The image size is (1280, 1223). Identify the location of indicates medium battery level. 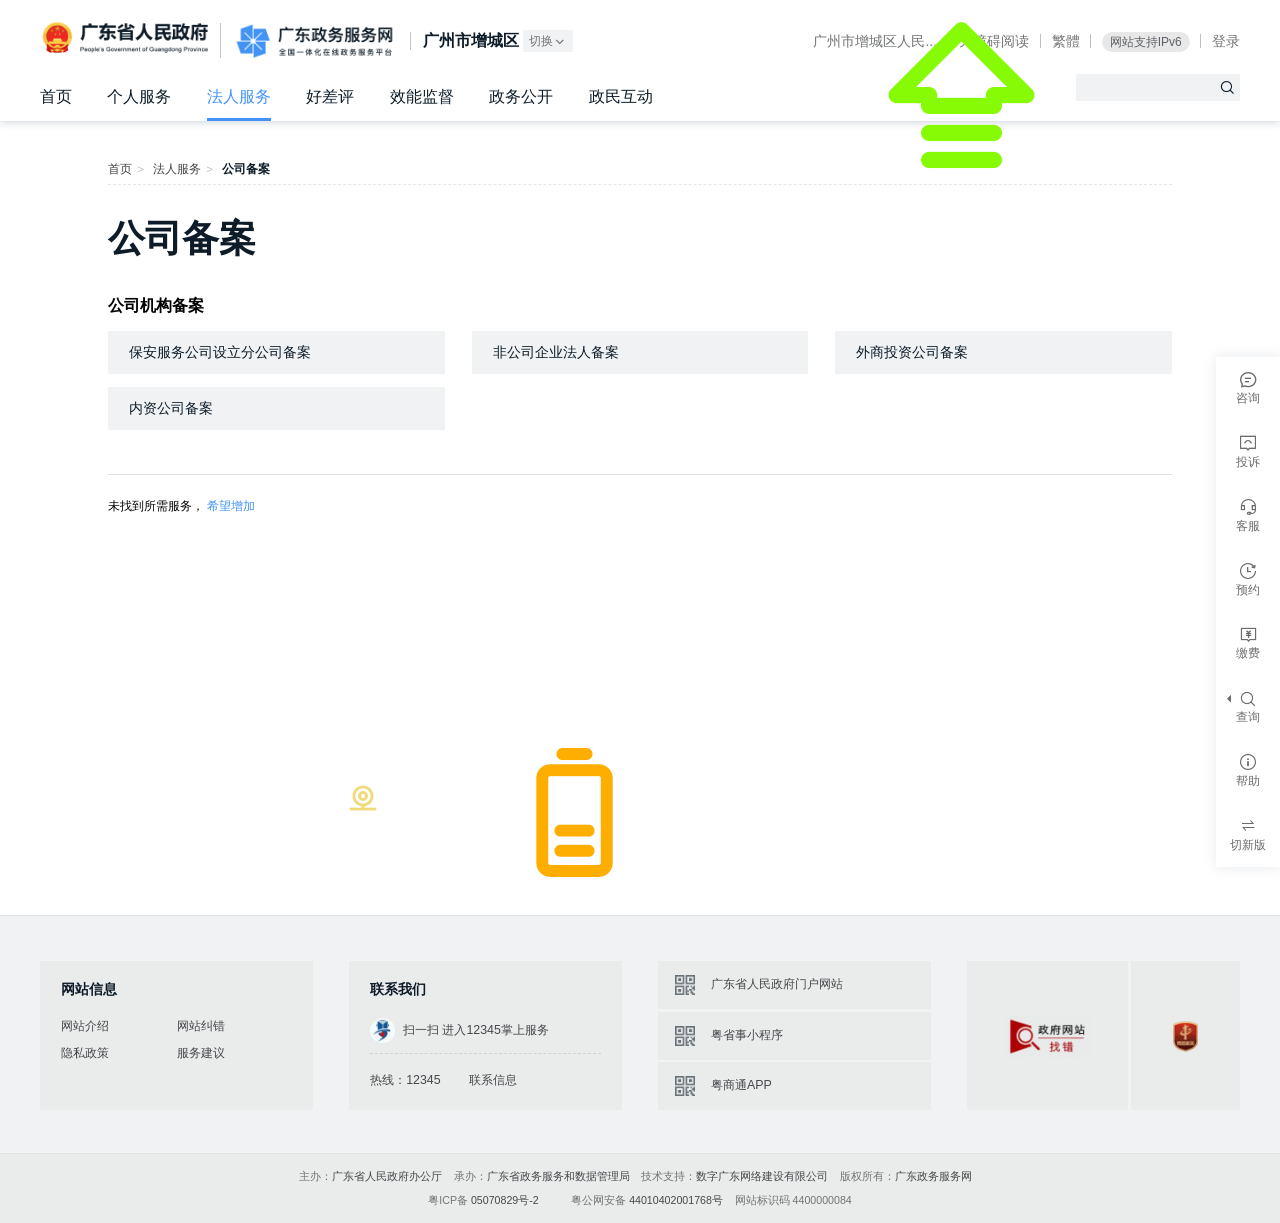
(574, 812).